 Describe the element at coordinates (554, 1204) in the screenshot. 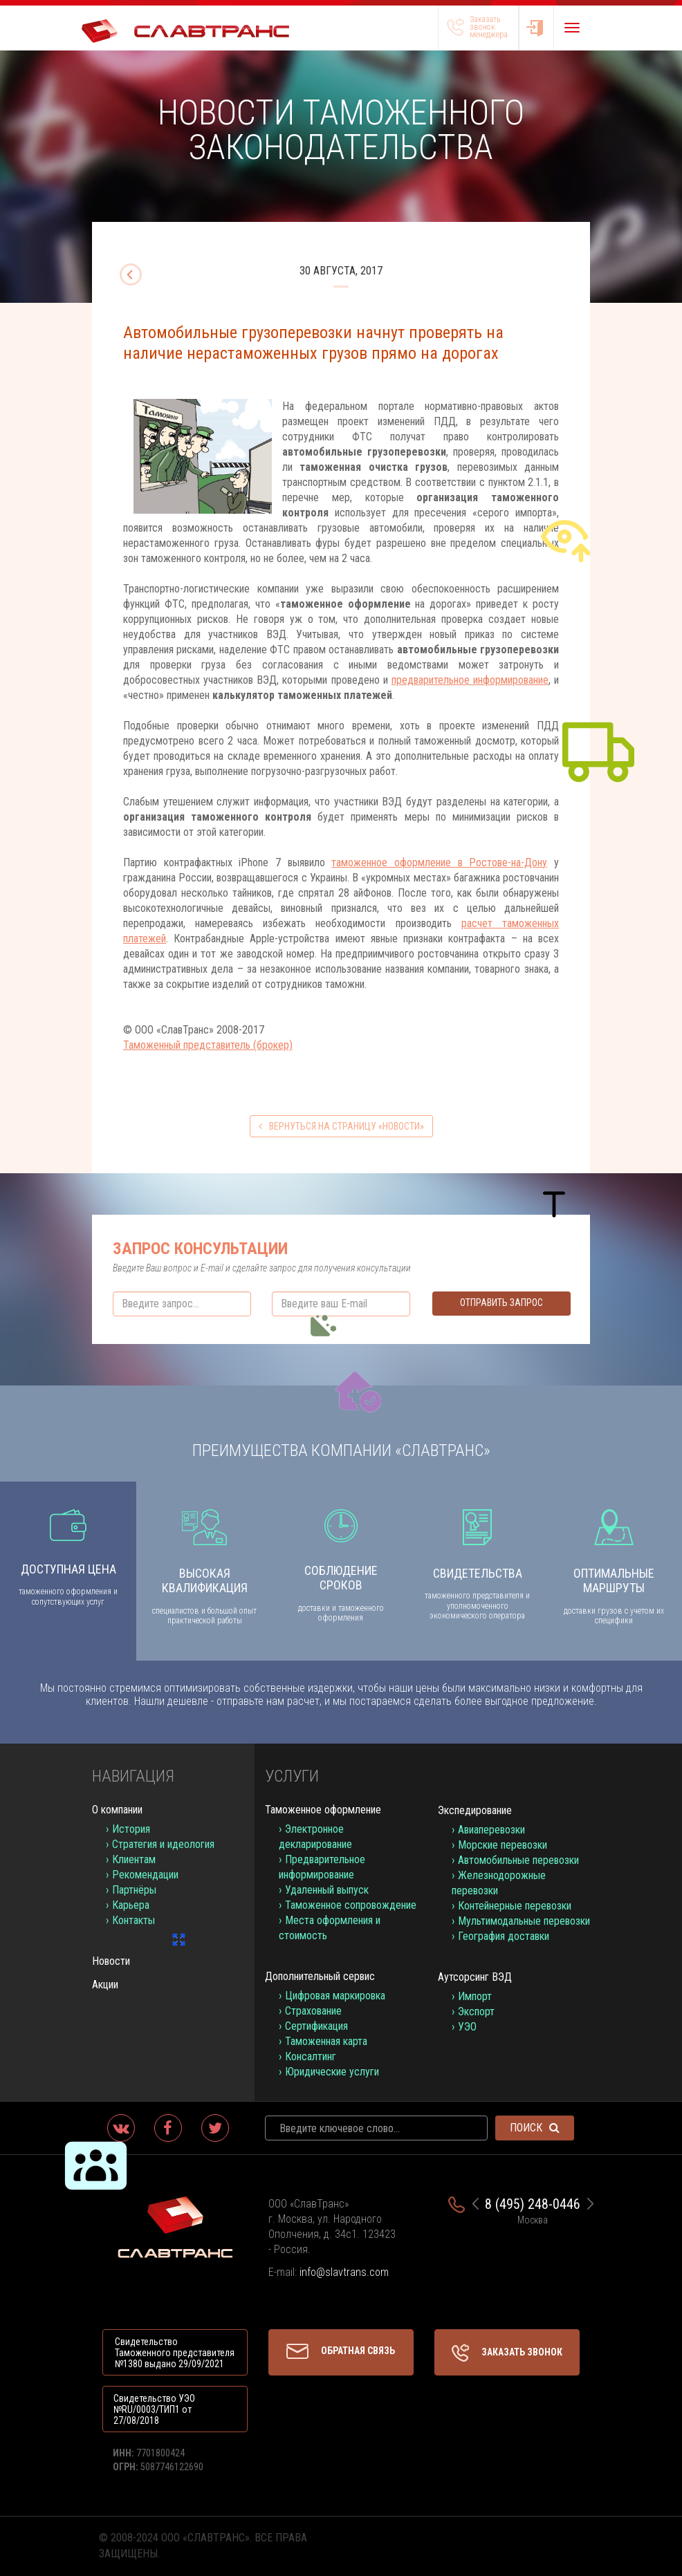

I see `text formatting or typography options` at that location.